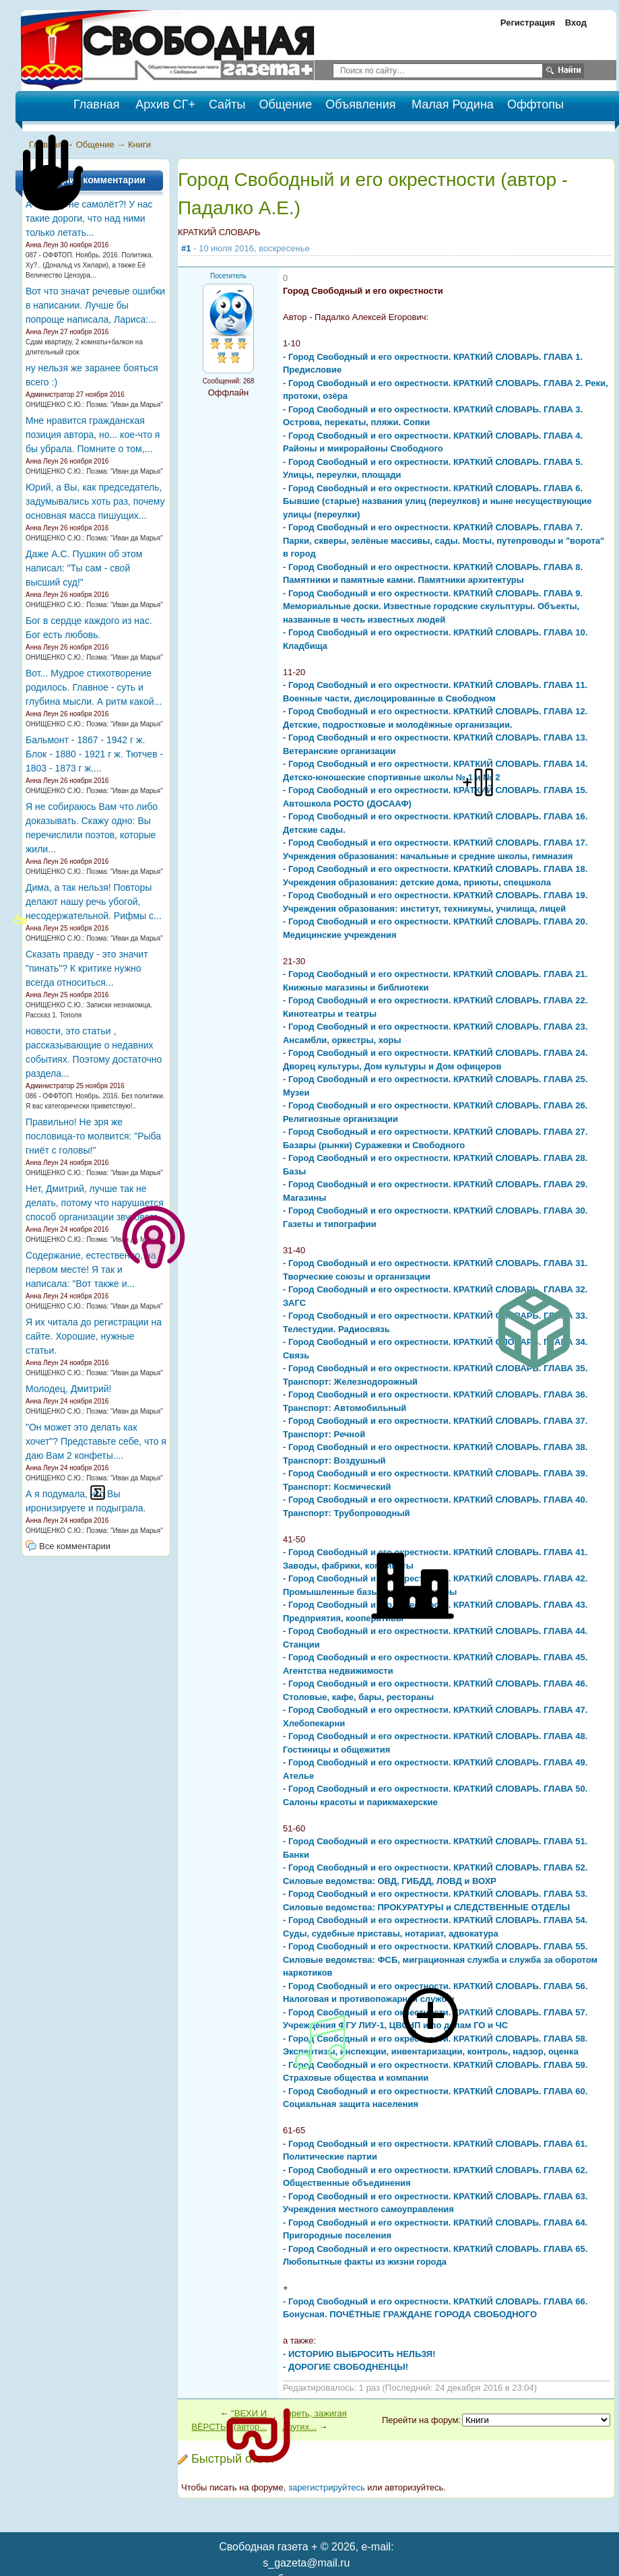 The image size is (619, 2576). What do you see at coordinates (20, 920) in the screenshot?
I see `indicates bathroom amenities available` at bounding box center [20, 920].